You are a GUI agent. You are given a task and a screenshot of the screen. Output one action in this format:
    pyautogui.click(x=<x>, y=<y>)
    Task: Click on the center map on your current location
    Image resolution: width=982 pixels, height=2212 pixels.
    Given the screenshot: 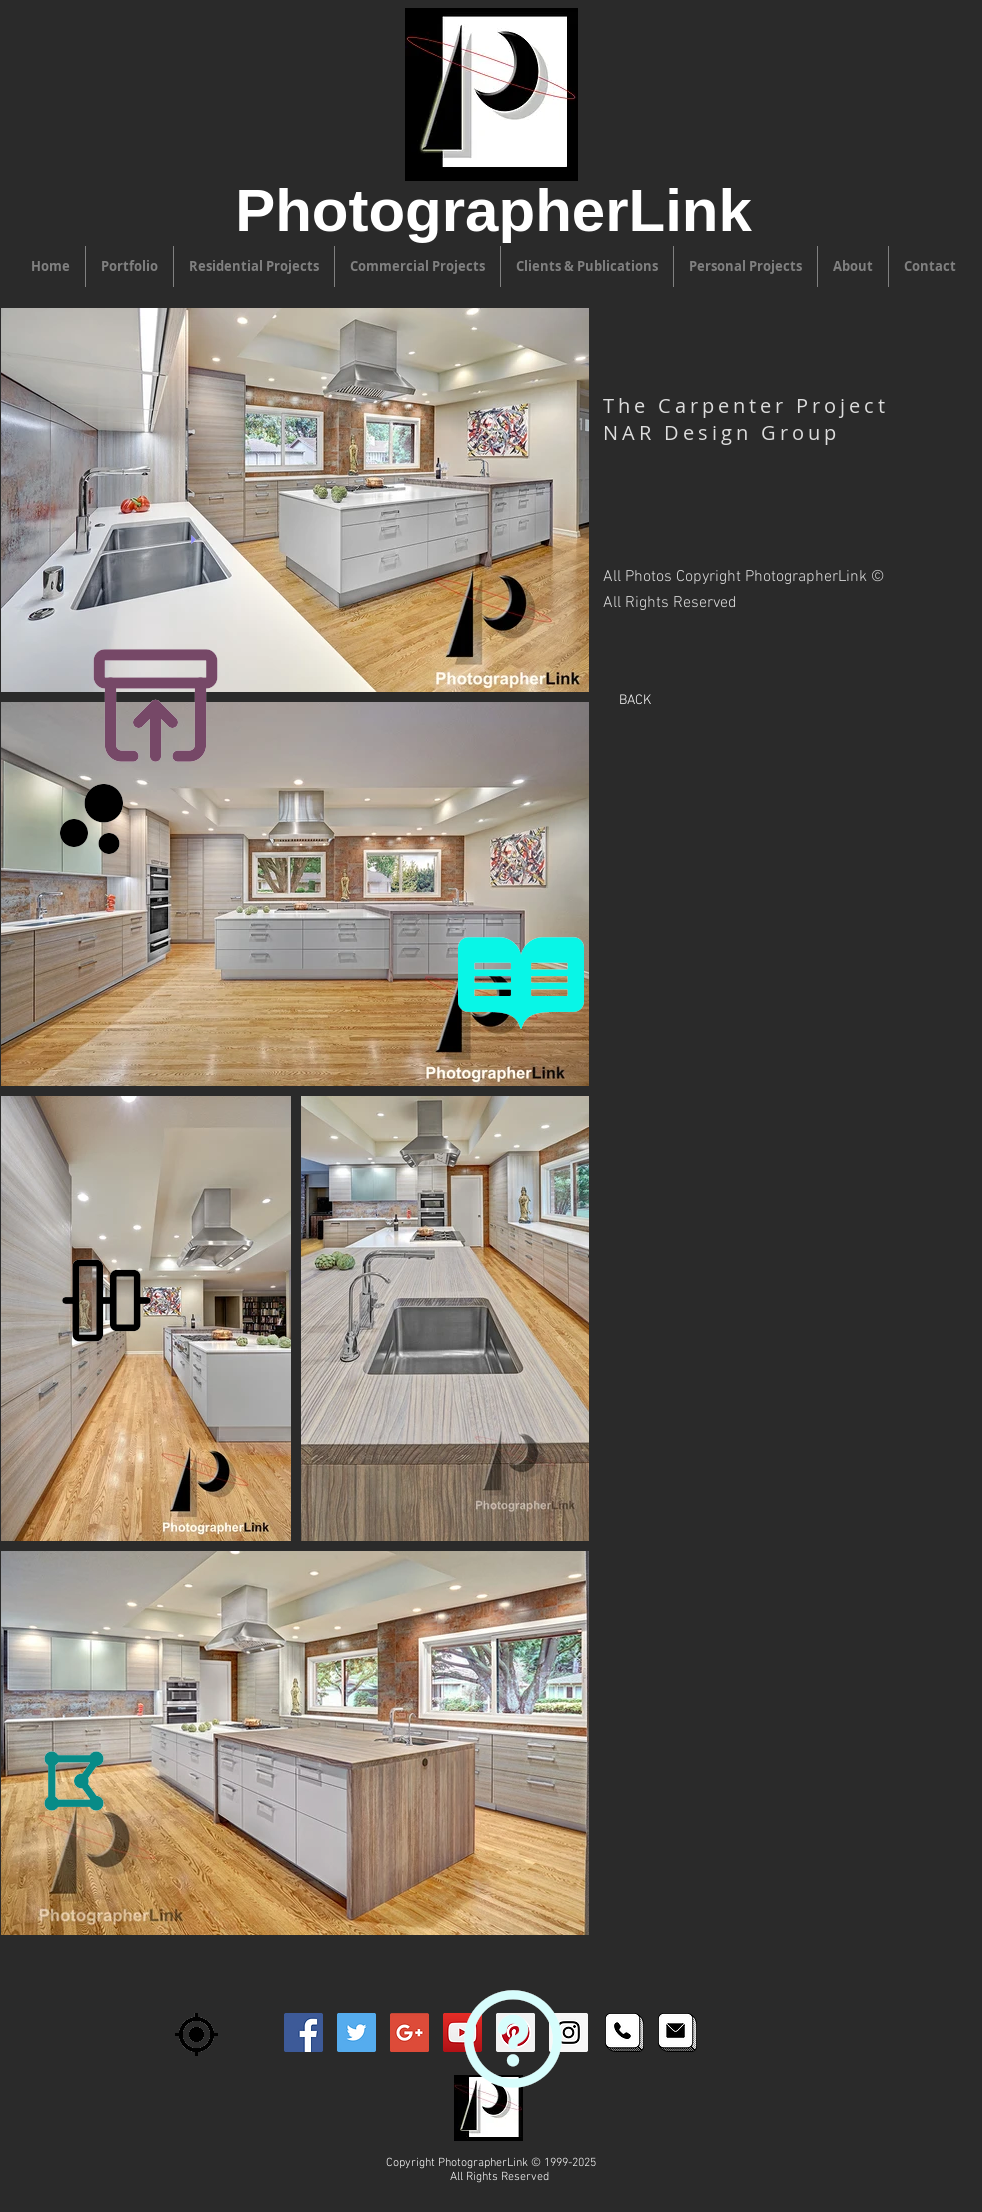 What is the action you would take?
    pyautogui.click(x=196, y=2034)
    